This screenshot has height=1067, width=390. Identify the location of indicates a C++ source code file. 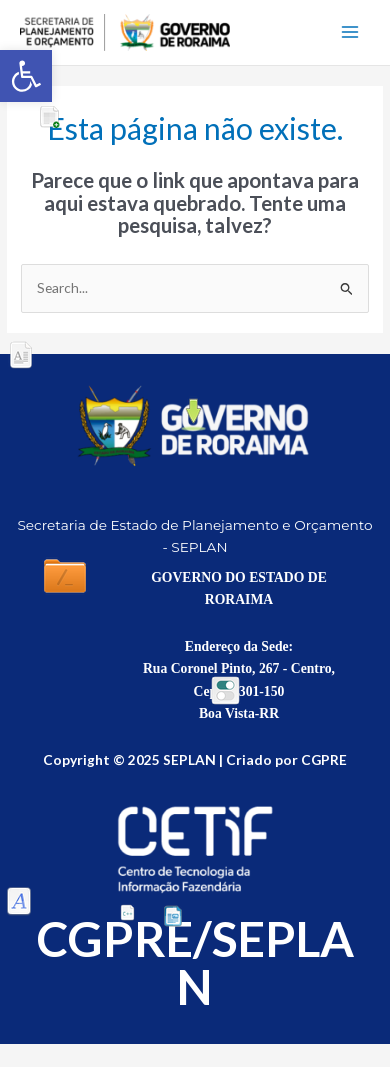
(127, 912).